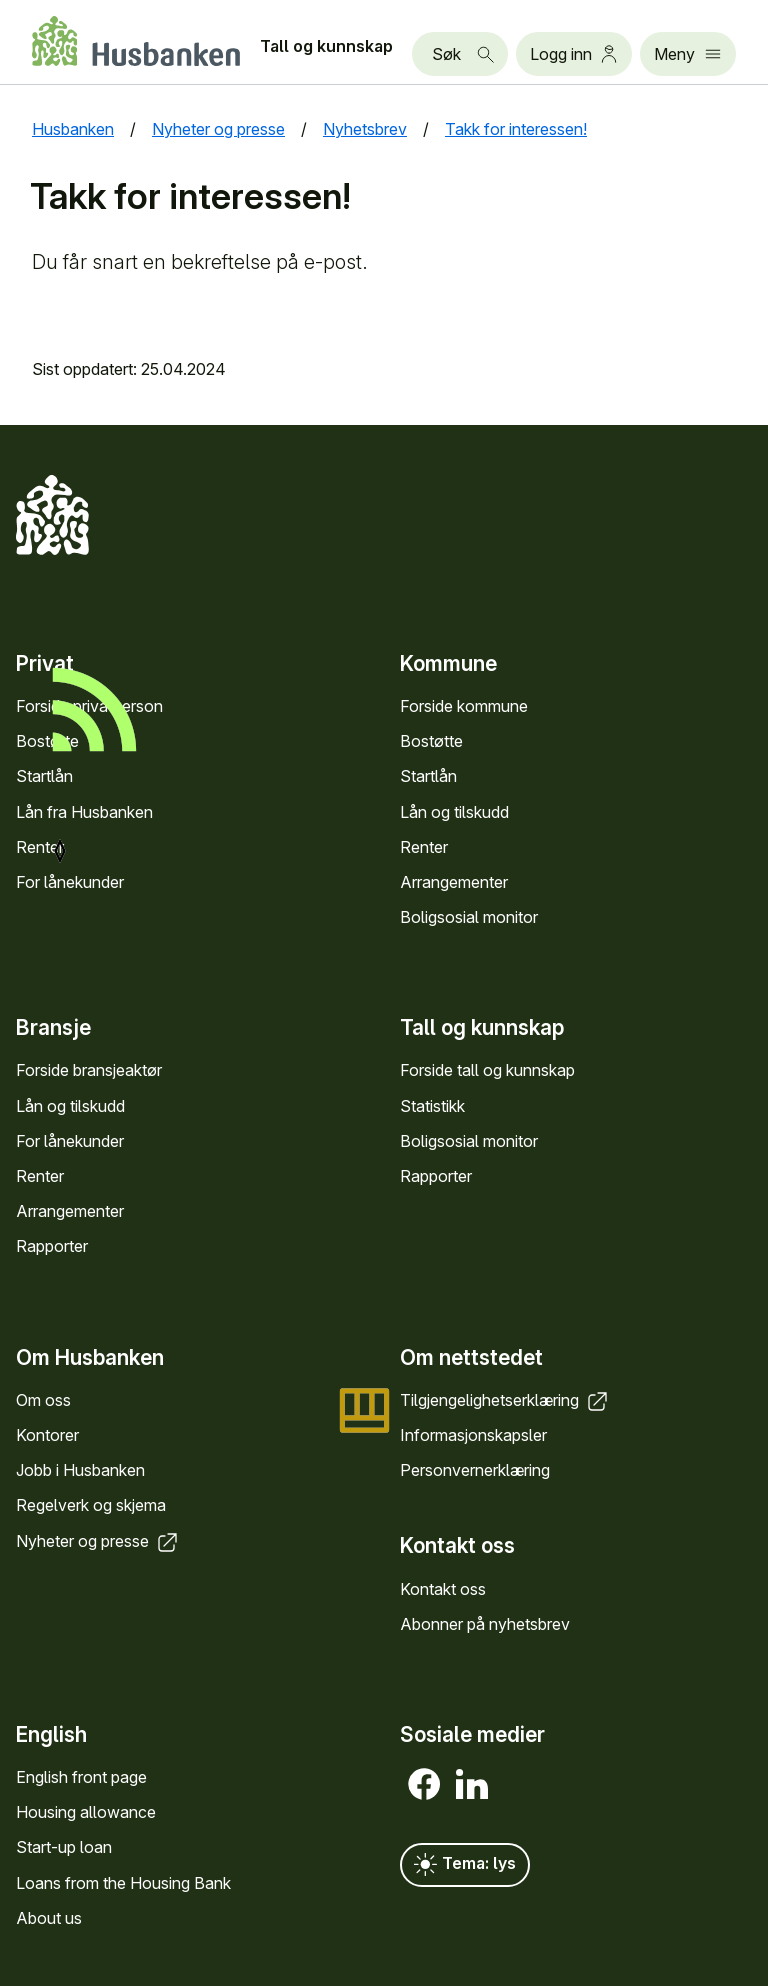 The image size is (768, 1986). Describe the element at coordinates (60, 851) in the screenshot. I see `private division game publisher logo` at that location.